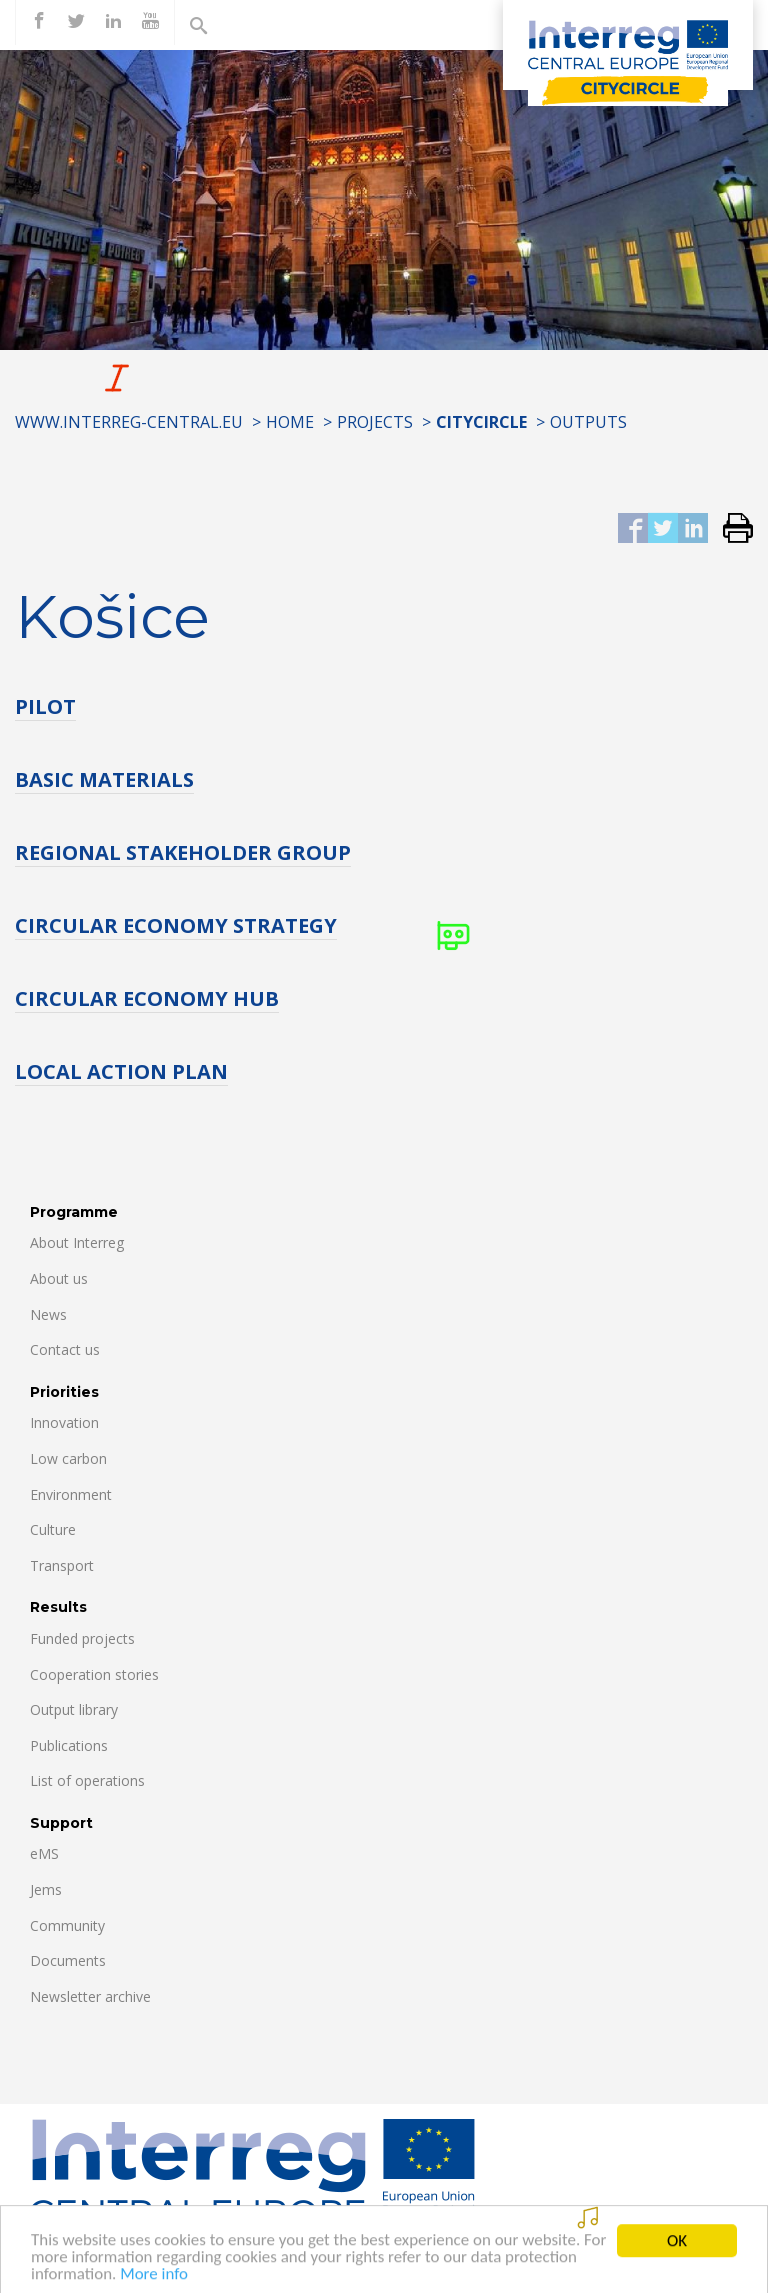  Describe the element at coordinates (589, 2218) in the screenshot. I see `access music or audio player` at that location.